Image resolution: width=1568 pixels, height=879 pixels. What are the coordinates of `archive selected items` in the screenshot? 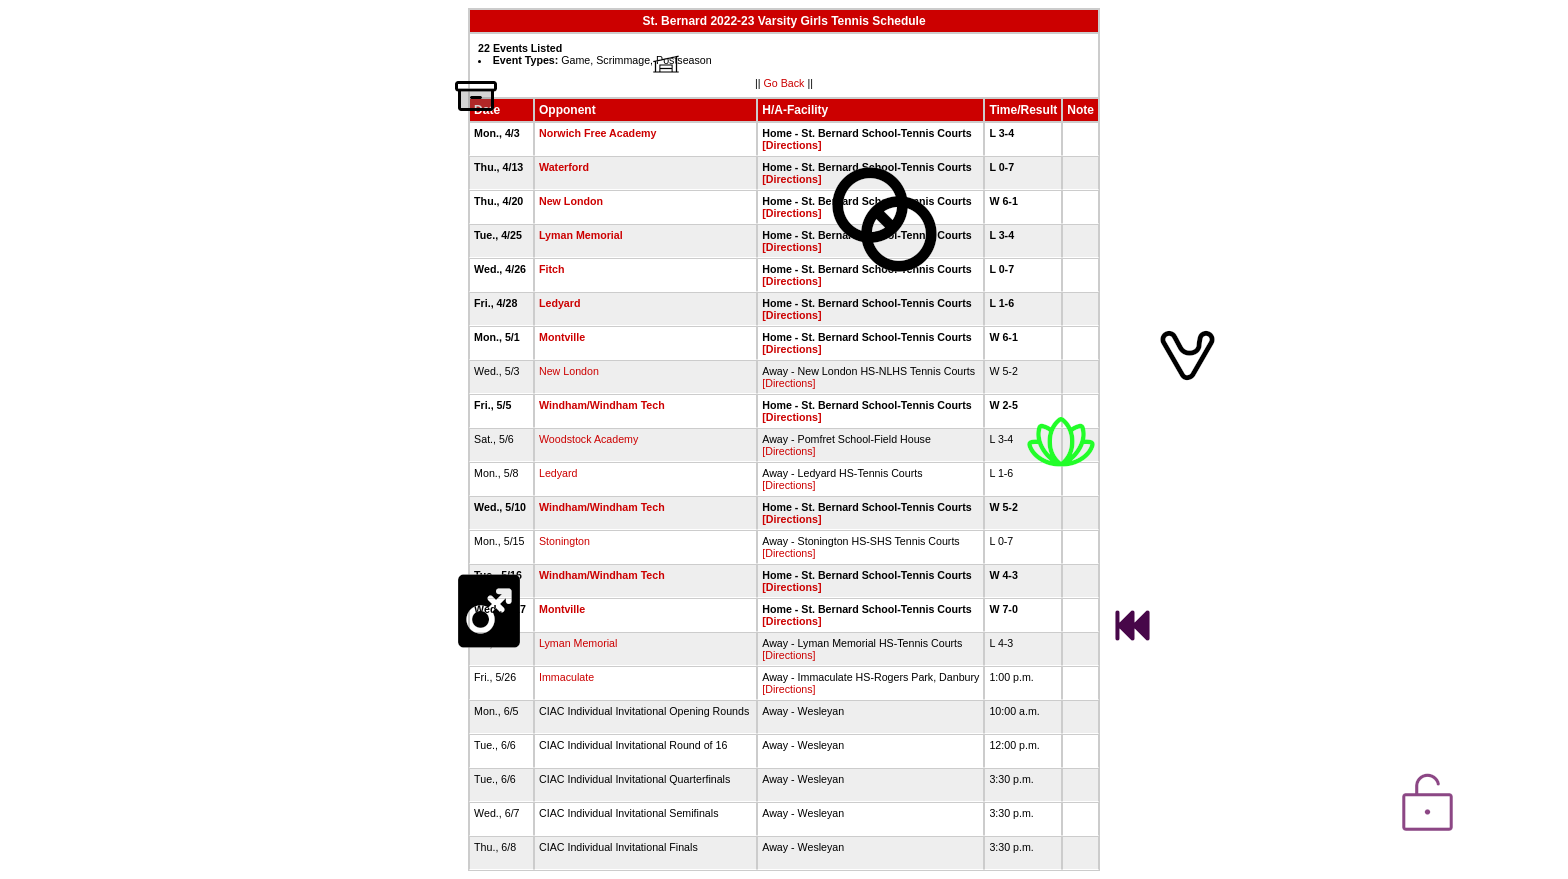 It's located at (476, 96).